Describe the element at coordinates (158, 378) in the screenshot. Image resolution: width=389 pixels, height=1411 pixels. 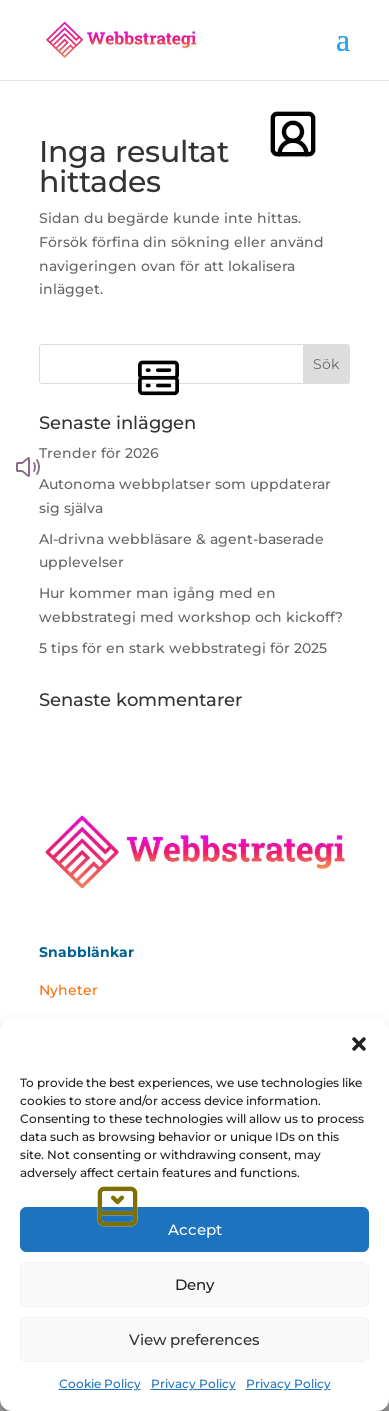
I see `access server settings or configuration` at that location.